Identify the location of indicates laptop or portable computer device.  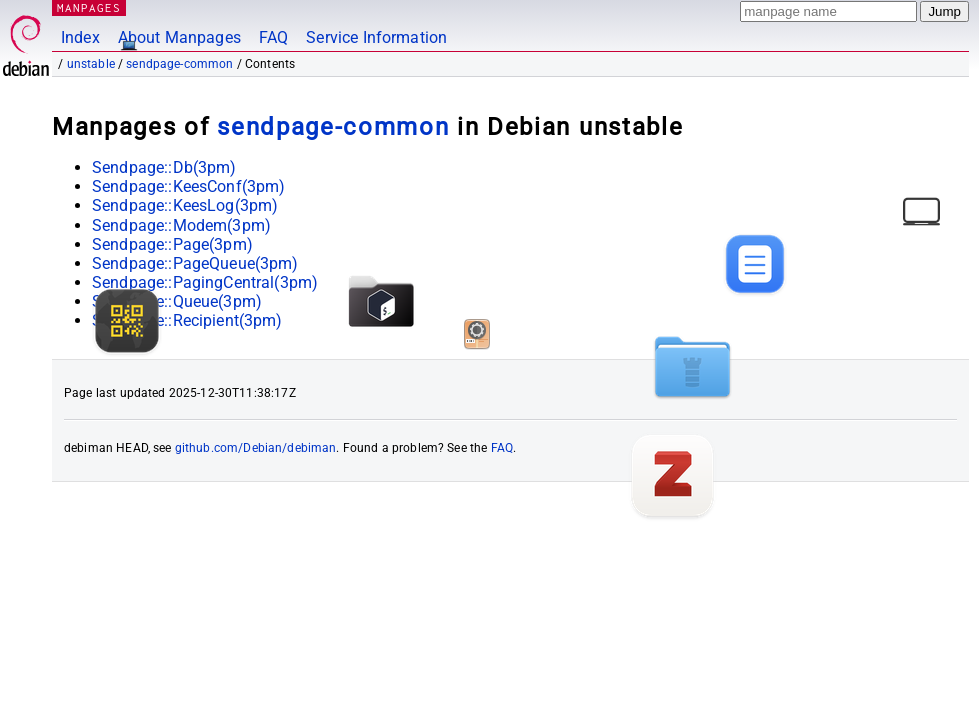
(921, 211).